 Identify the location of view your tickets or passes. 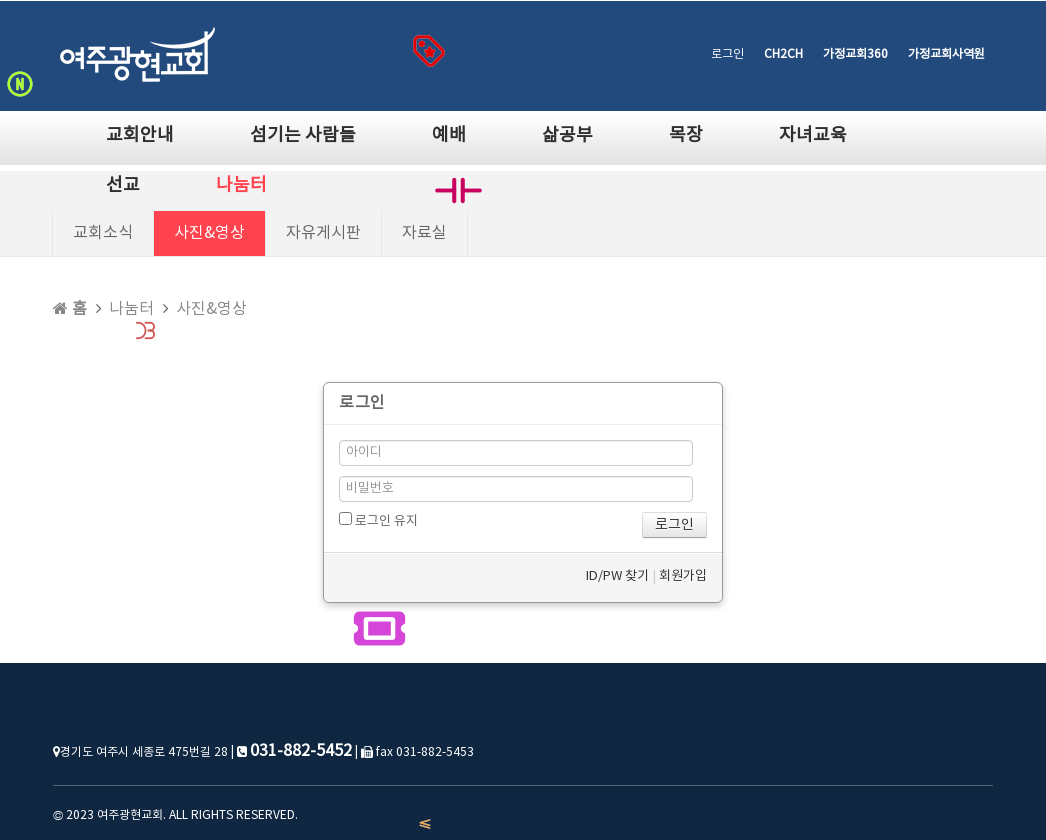
(379, 628).